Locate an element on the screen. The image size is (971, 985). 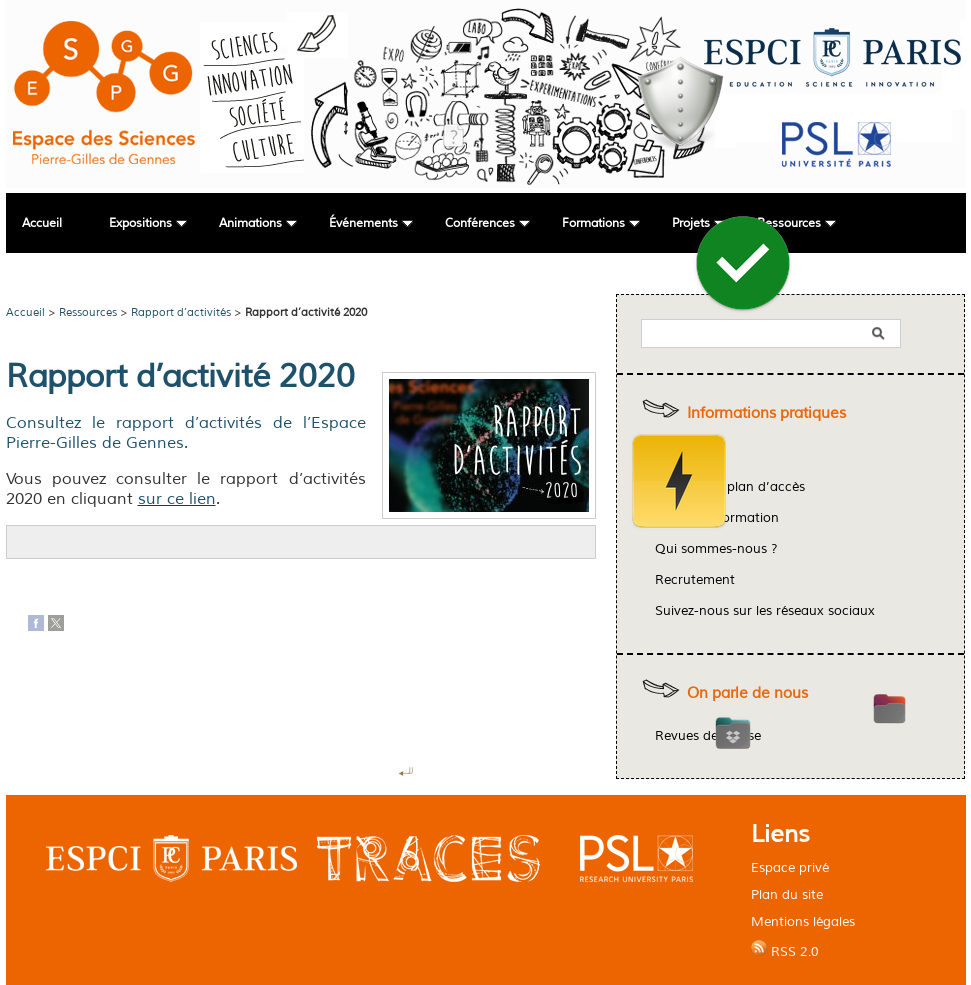
apply mail filters to messages is located at coordinates (743, 263).